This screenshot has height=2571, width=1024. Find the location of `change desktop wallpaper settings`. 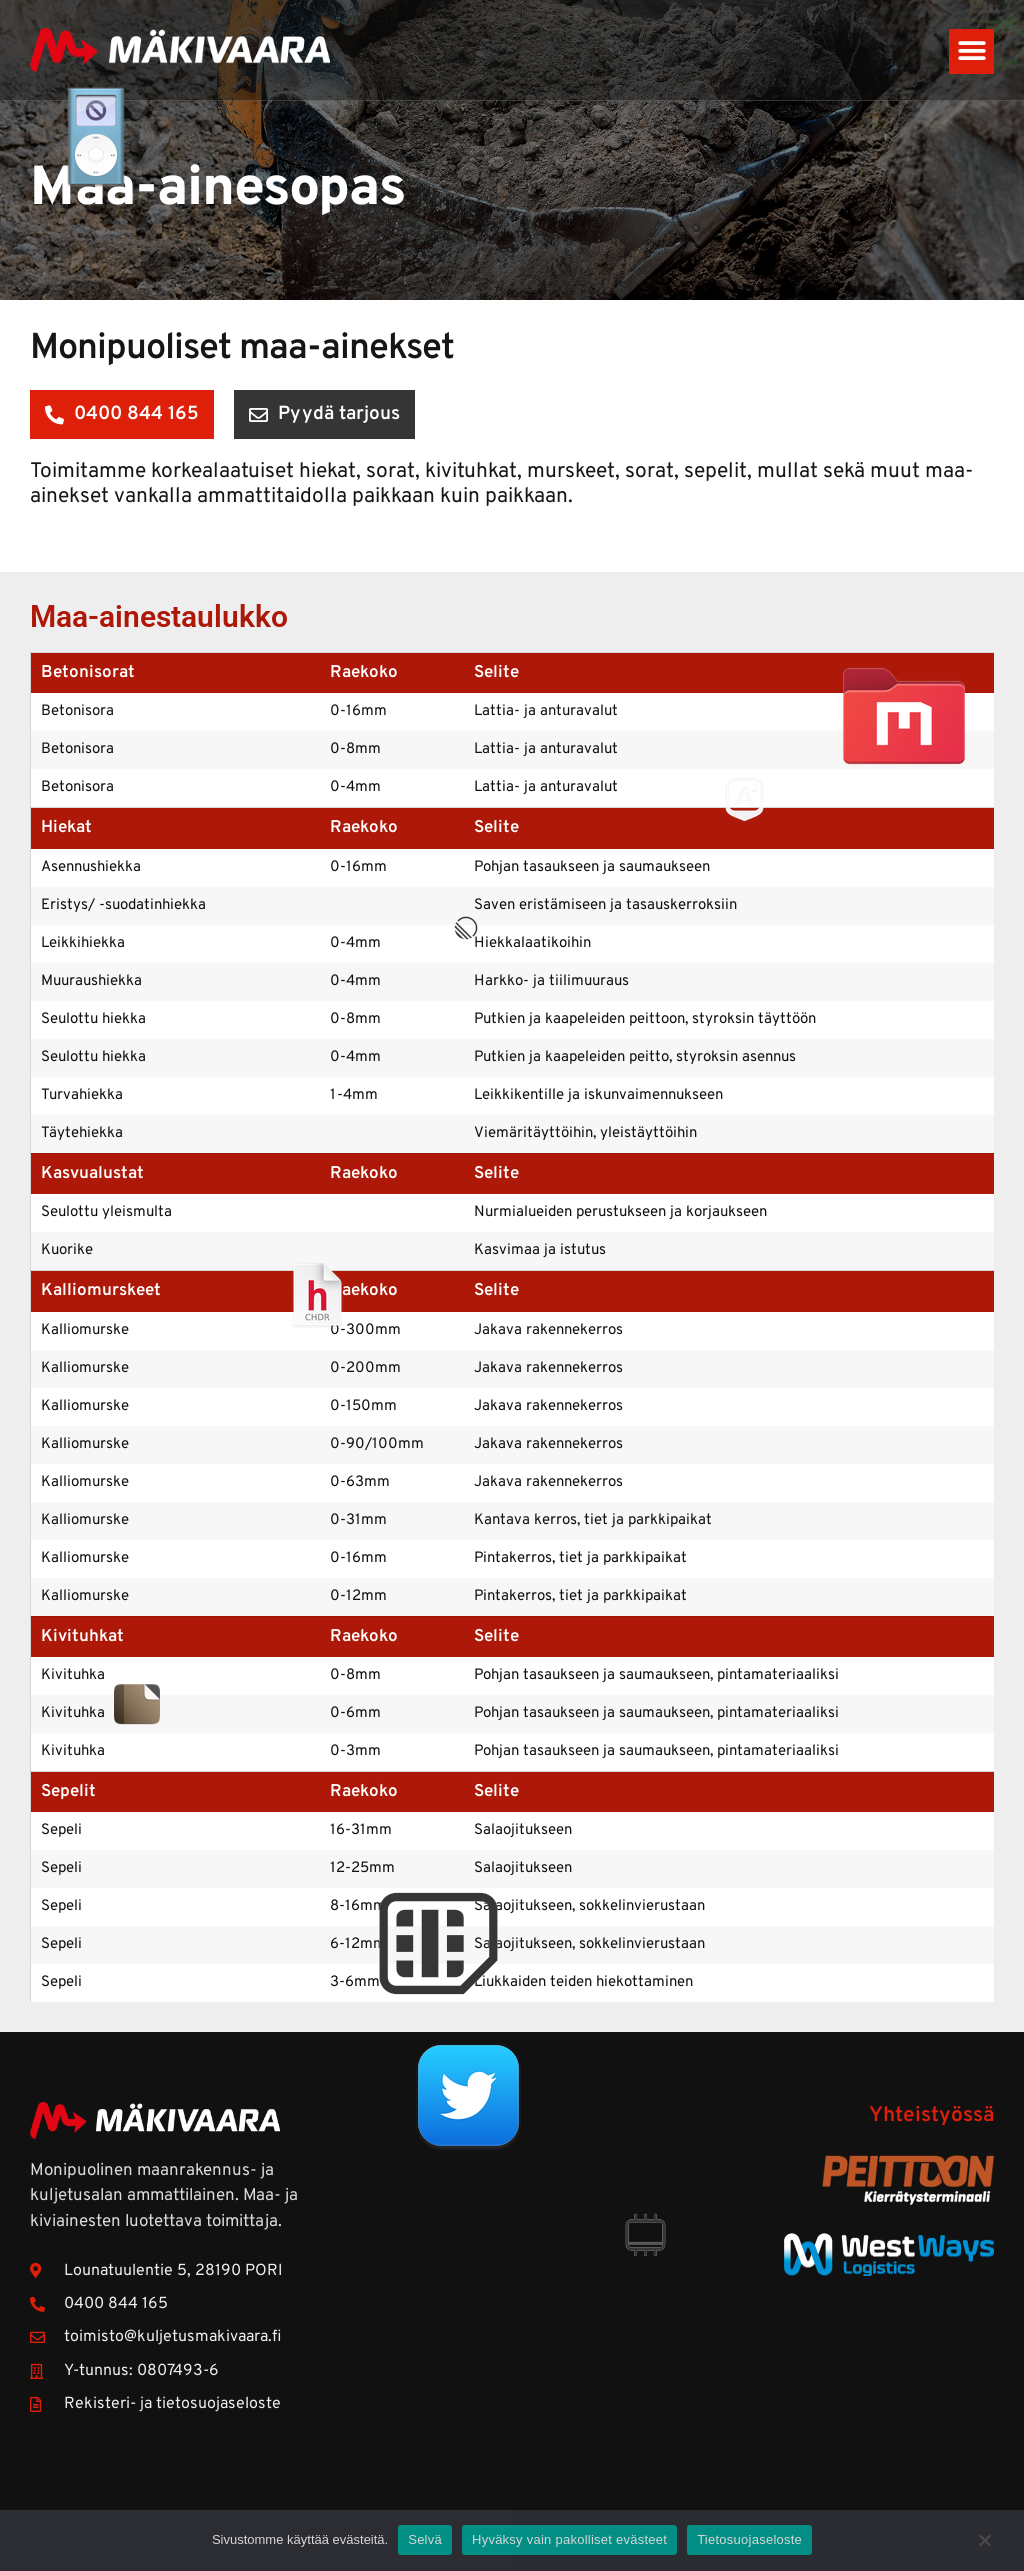

change desktop wallpaper settings is located at coordinates (137, 1703).